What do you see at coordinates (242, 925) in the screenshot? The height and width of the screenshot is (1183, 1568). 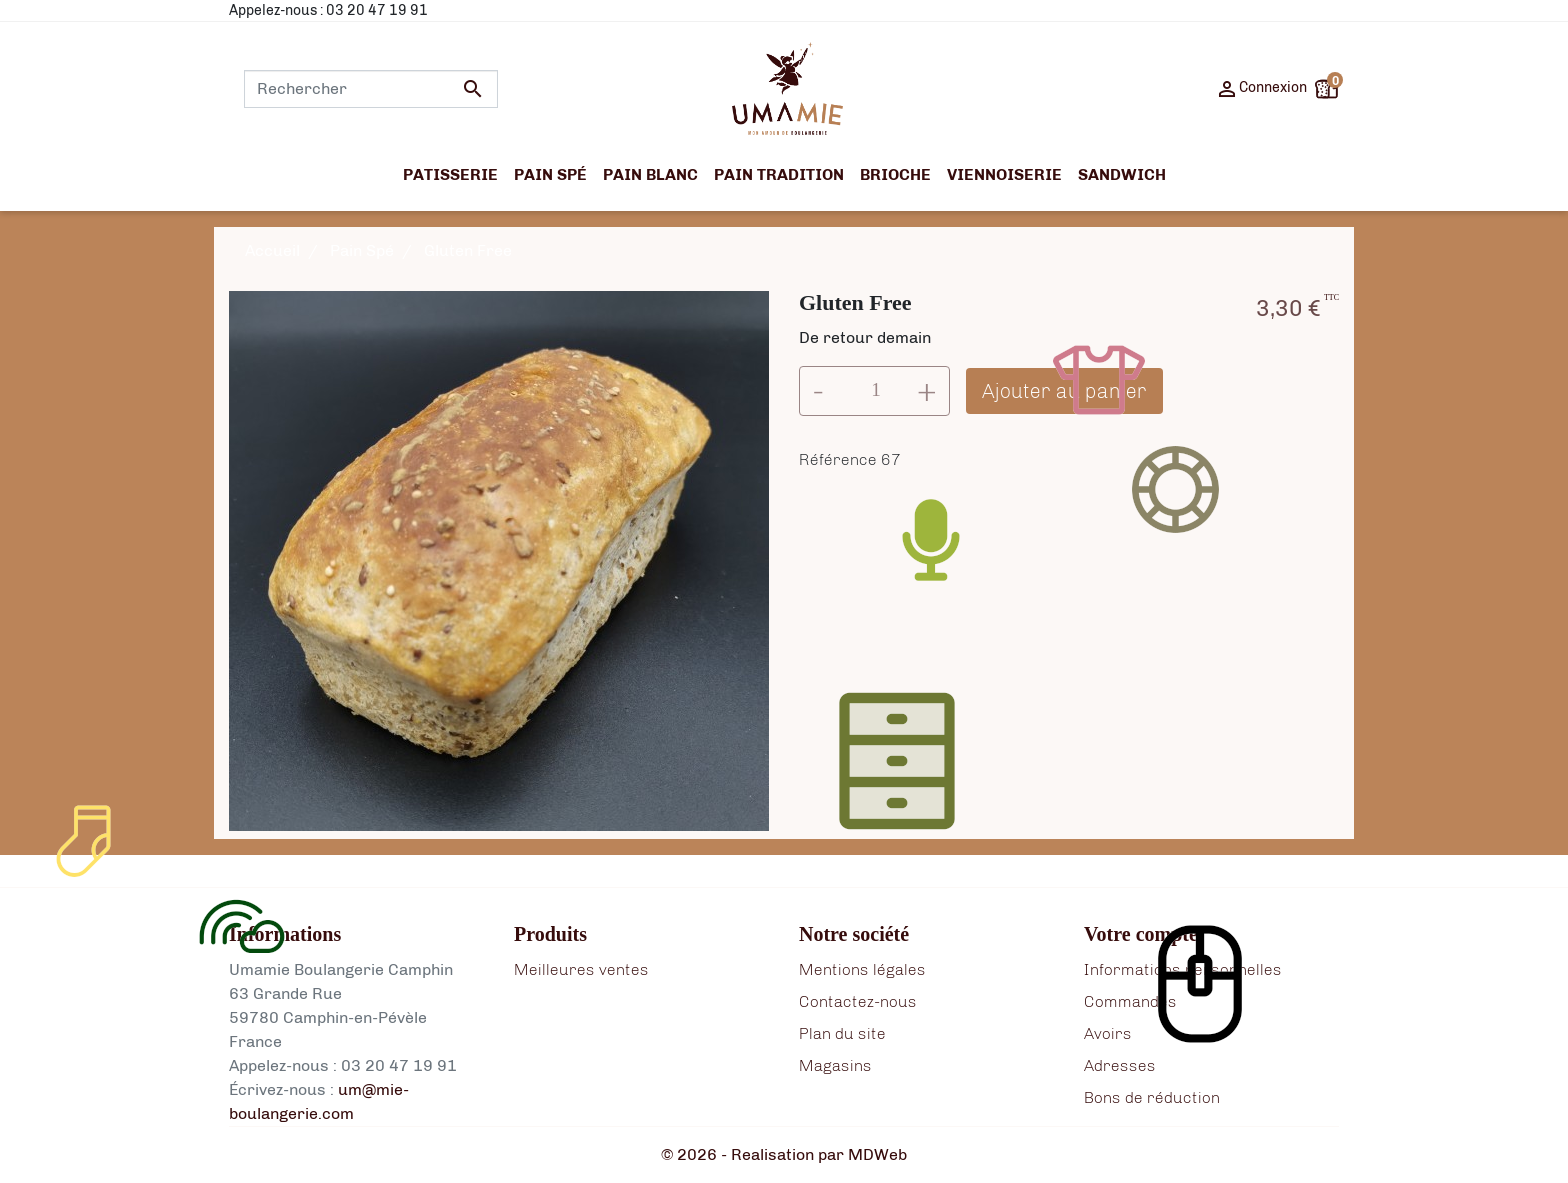 I see `view weather conditions` at bounding box center [242, 925].